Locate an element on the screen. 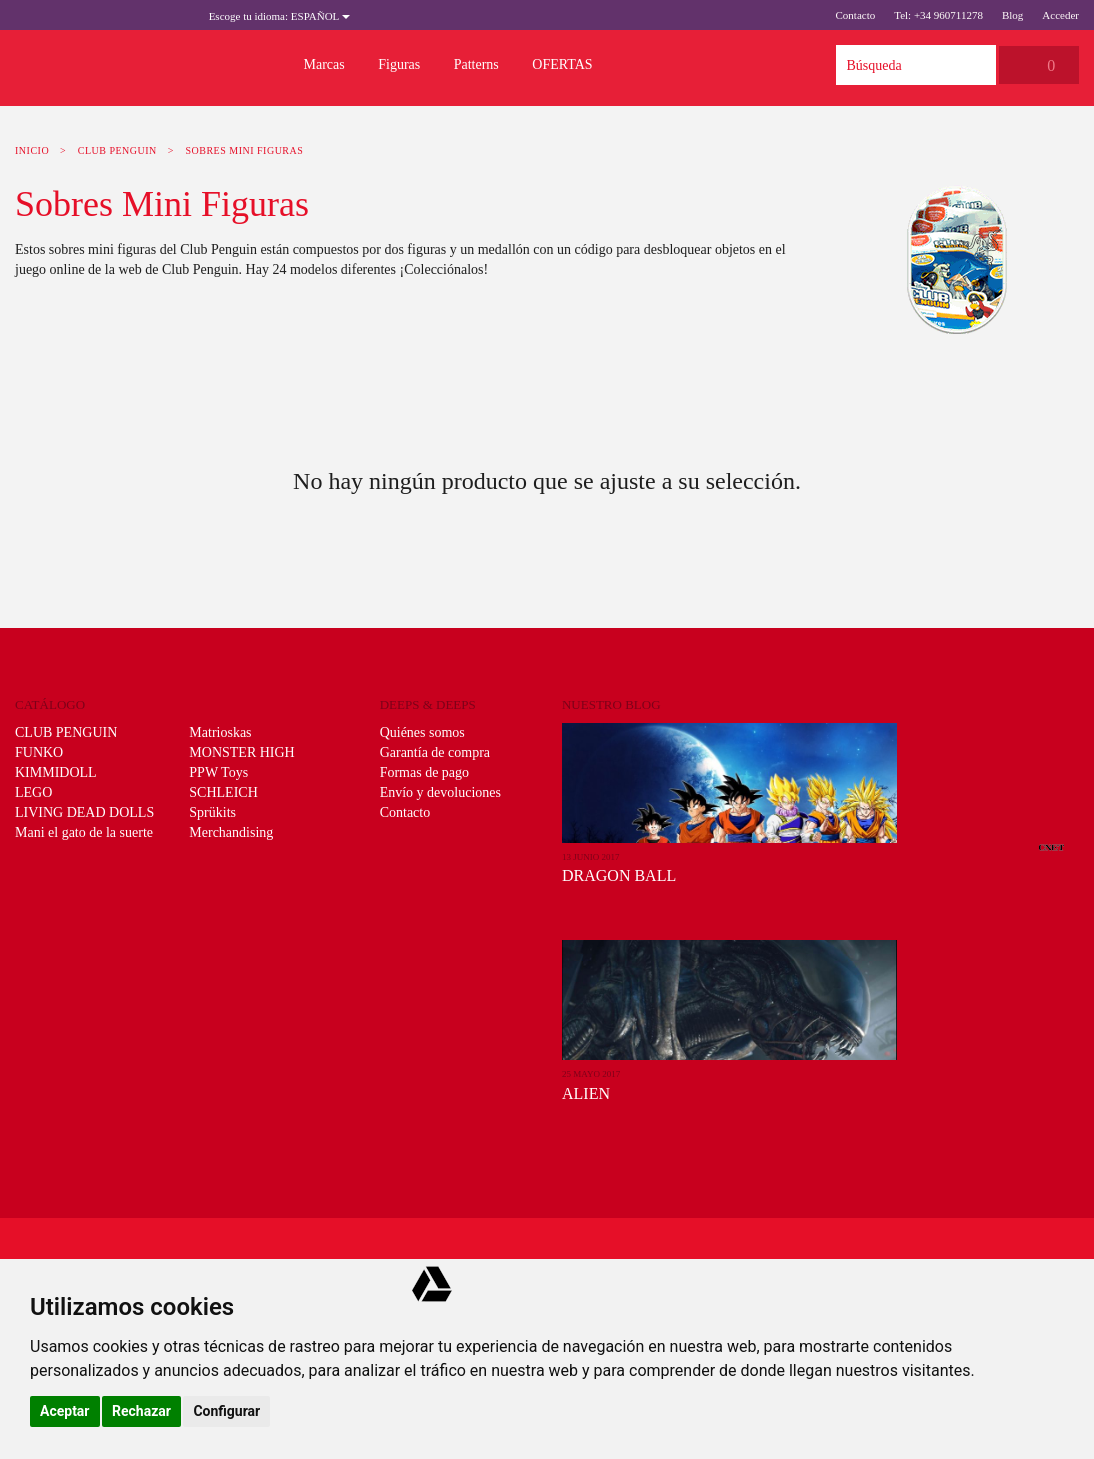 This screenshot has height=1459, width=1094. open Google Drive is located at coordinates (432, 1284).